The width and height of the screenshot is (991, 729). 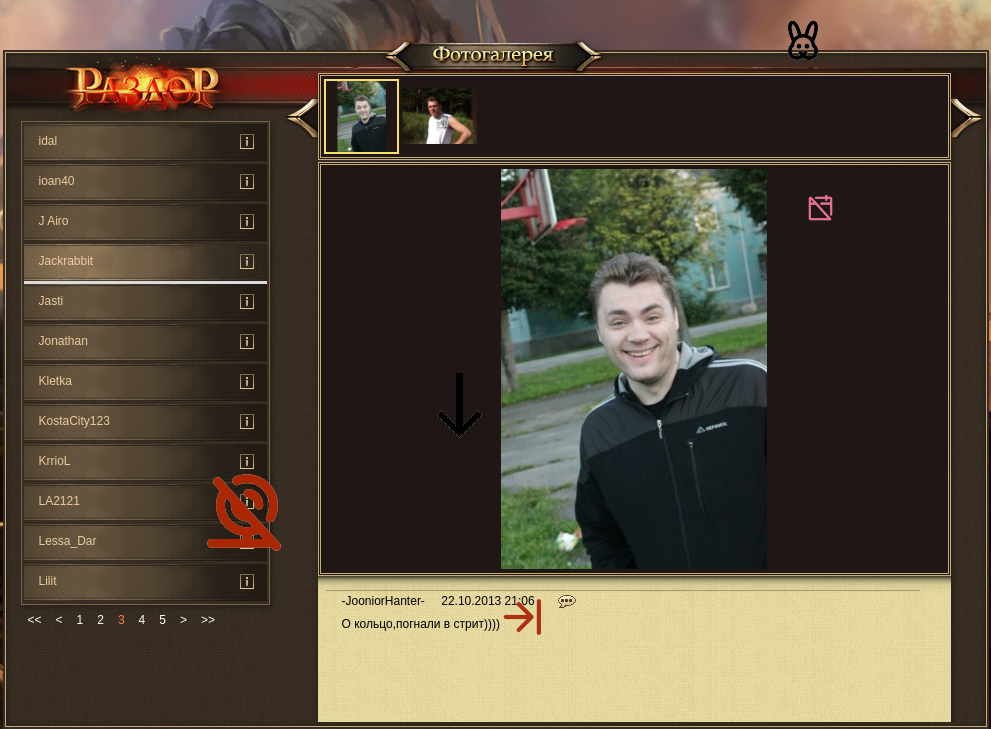 What do you see at coordinates (247, 514) in the screenshot?
I see `webcam is disabled or turned off` at bounding box center [247, 514].